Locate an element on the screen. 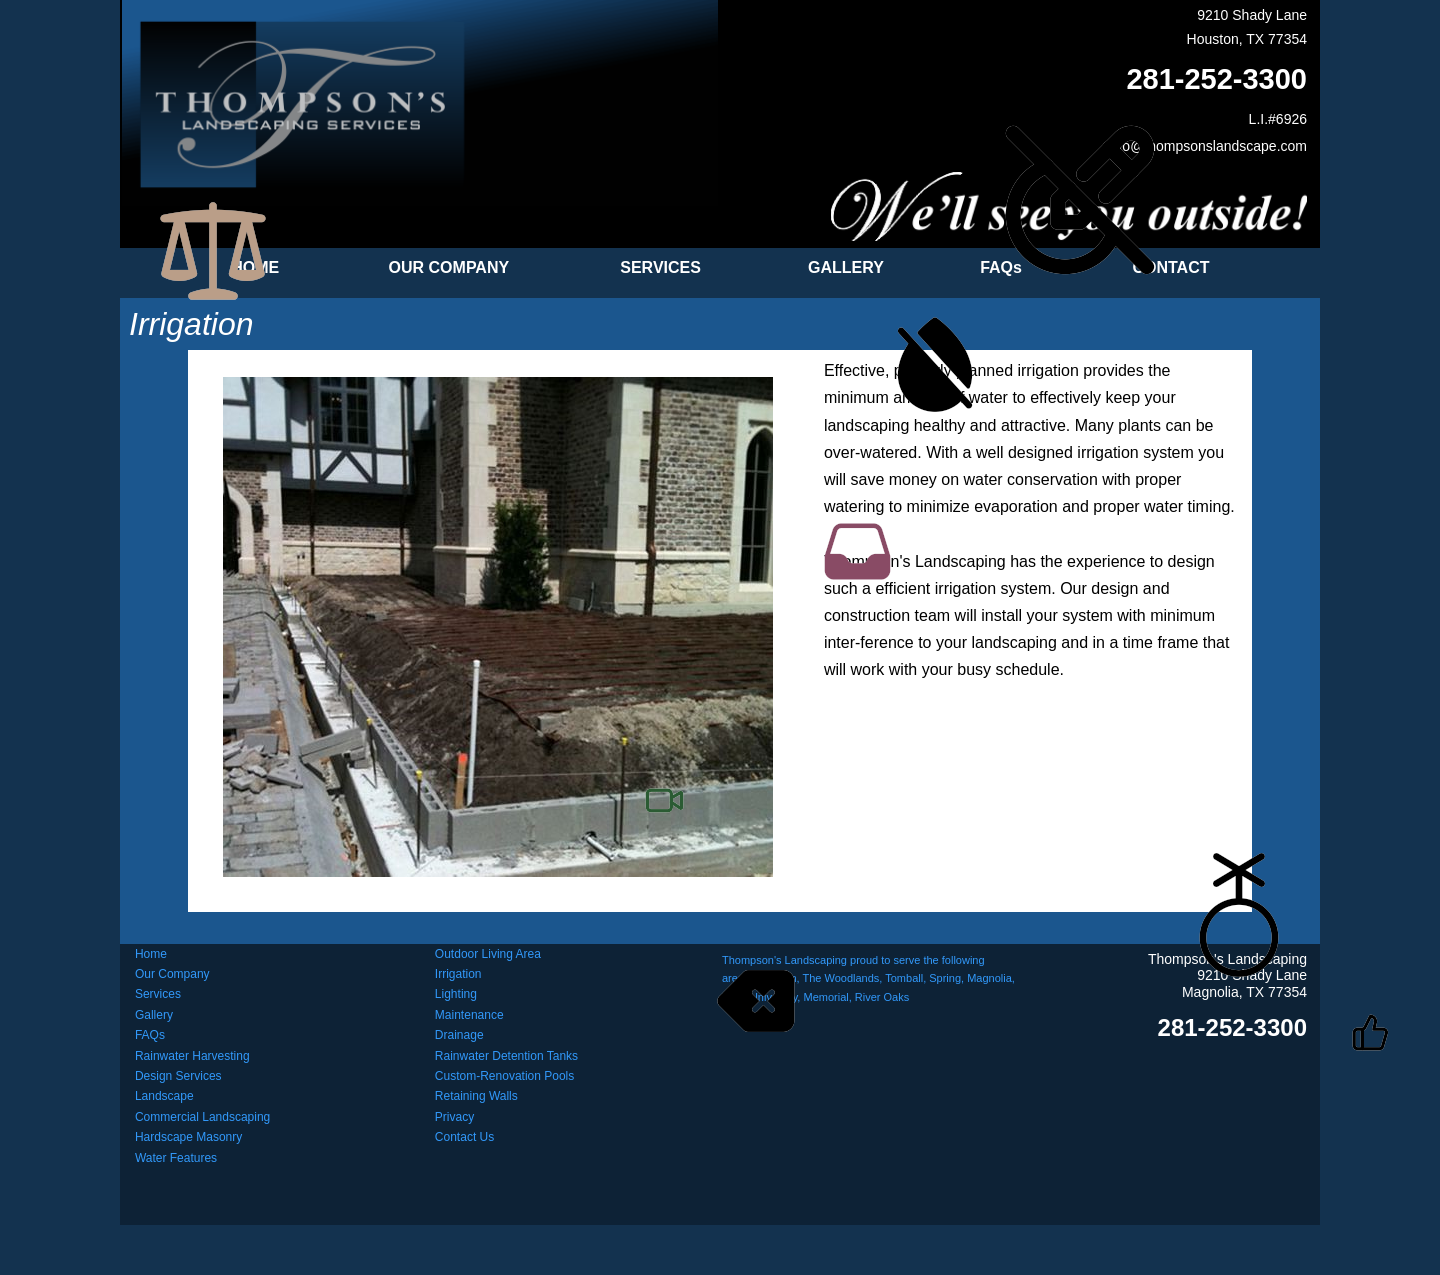 This screenshot has width=1440, height=1275. editing is disabled or unavailable is located at coordinates (1080, 200).